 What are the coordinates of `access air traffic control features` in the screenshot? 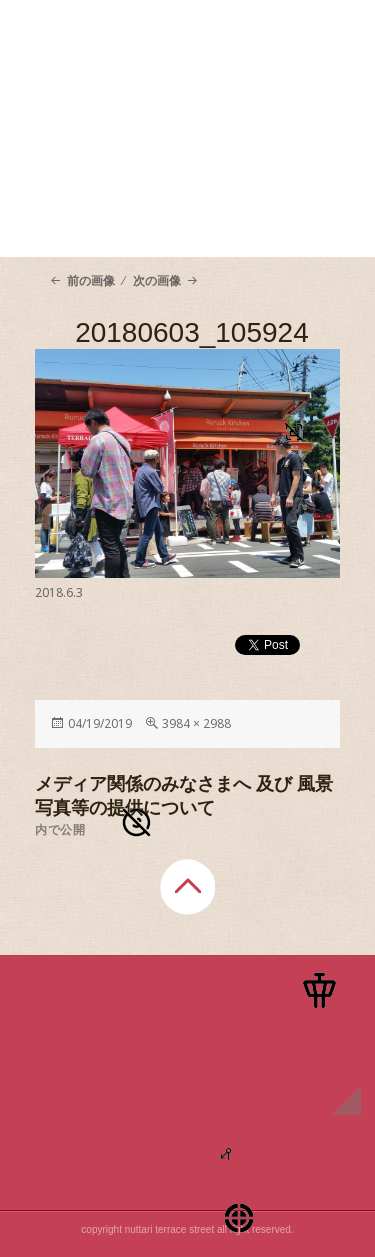 It's located at (319, 990).